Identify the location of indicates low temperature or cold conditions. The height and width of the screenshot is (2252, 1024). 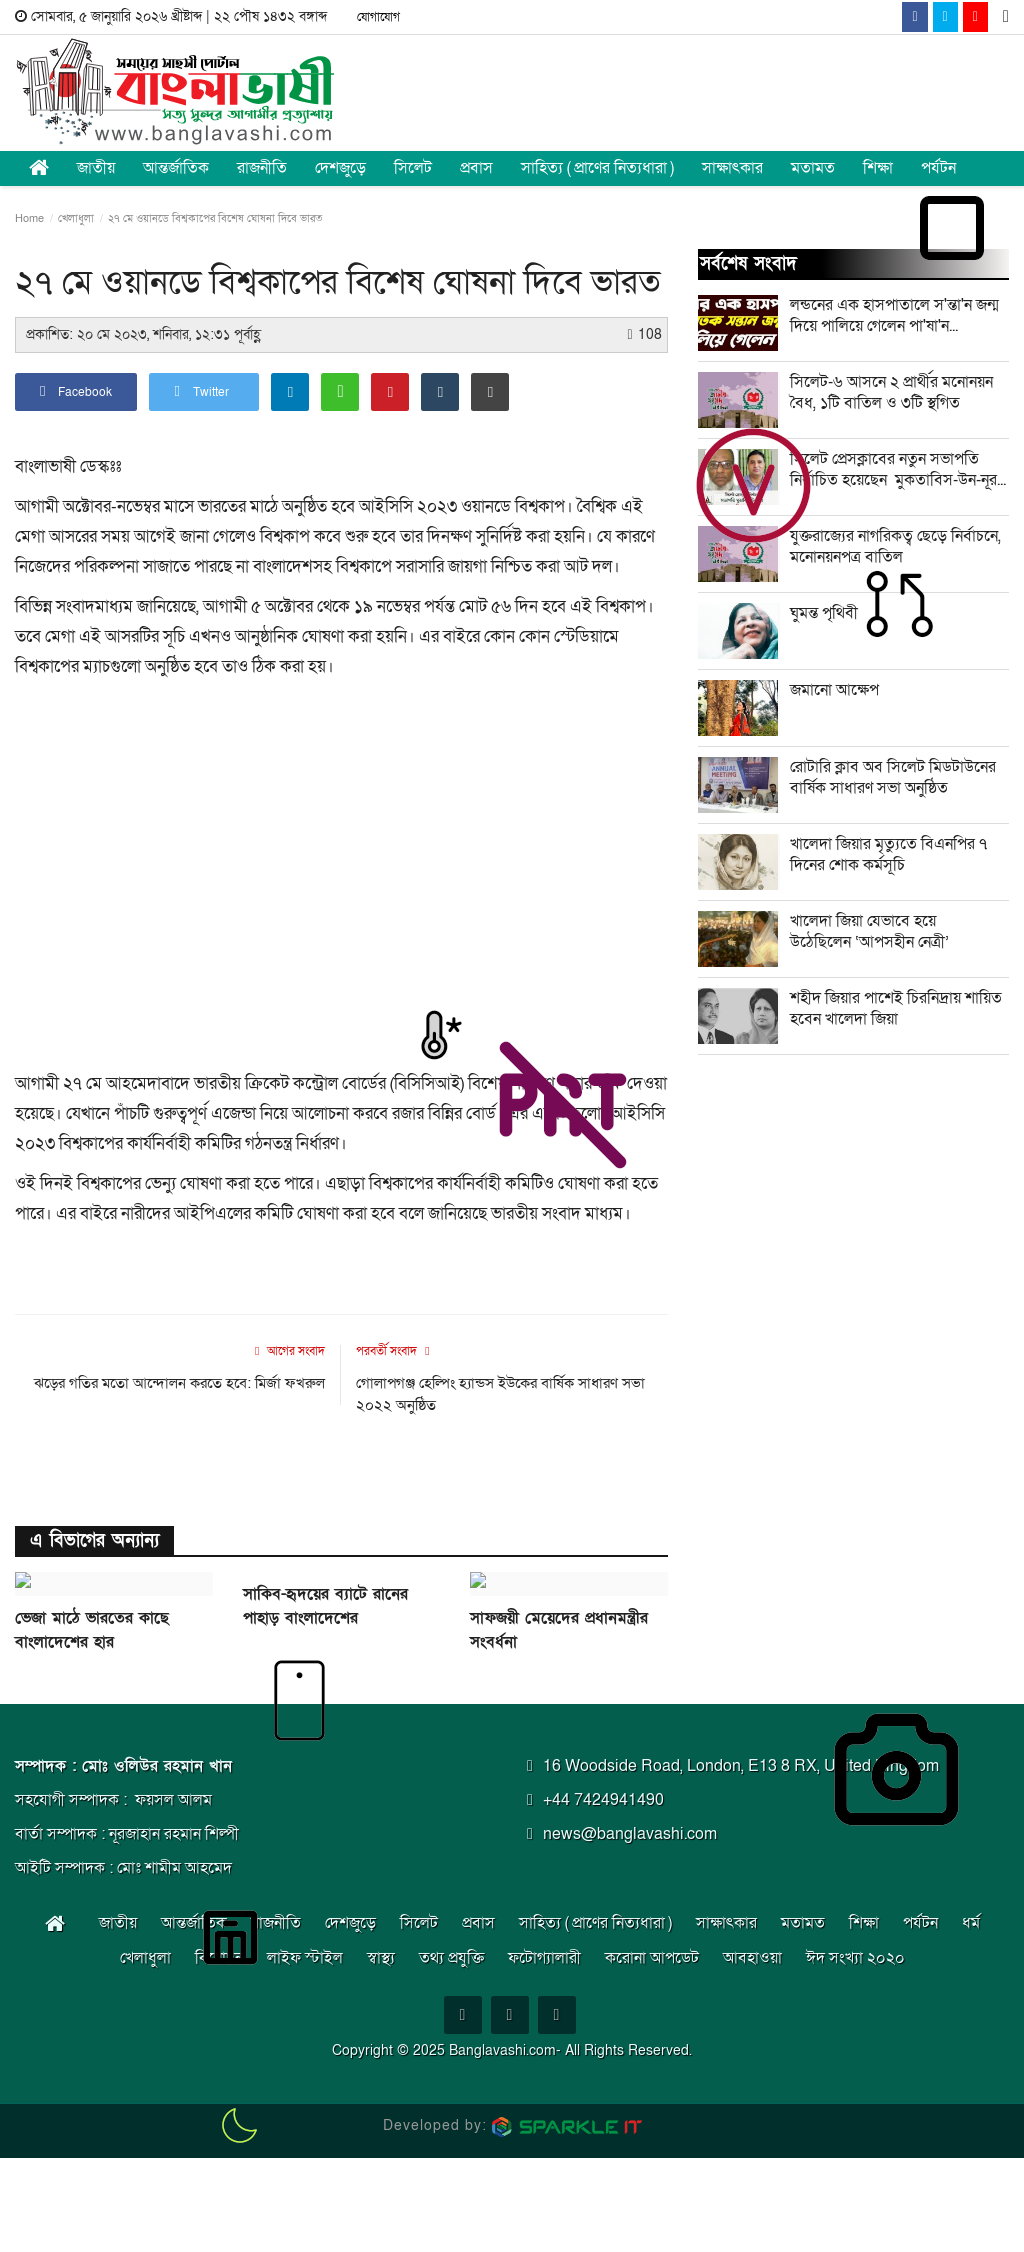
(436, 1035).